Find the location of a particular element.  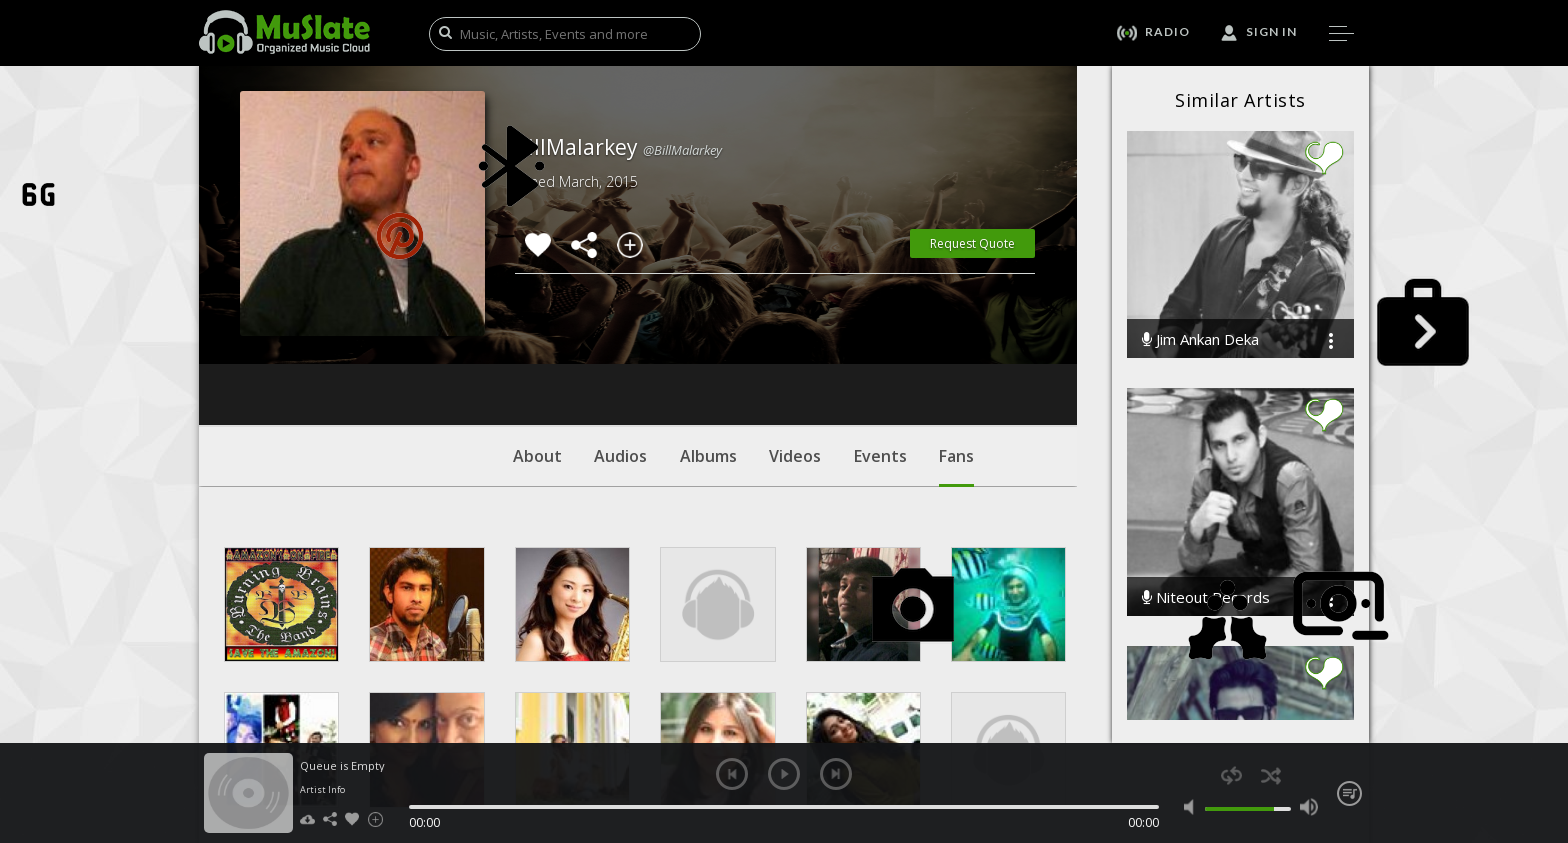

open camera to take a photo is located at coordinates (913, 609).